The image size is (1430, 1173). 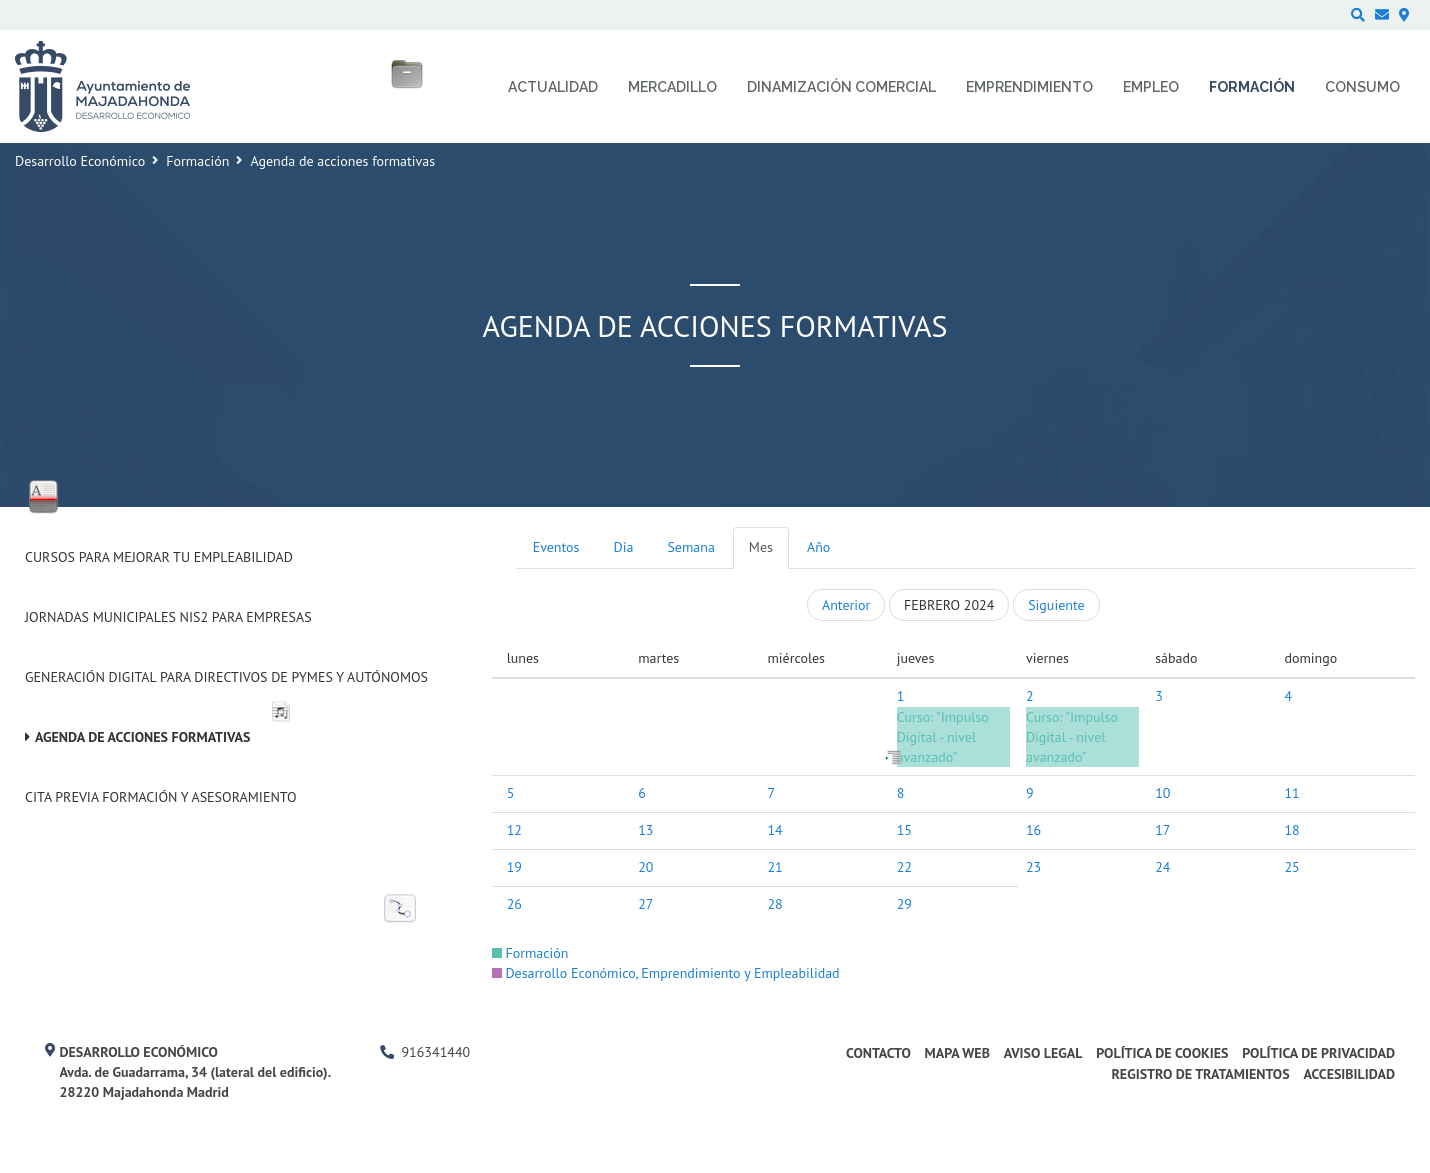 What do you see at coordinates (281, 711) in the screenshot?
I see `an audio melody file type` at bounding box center [281, 711].